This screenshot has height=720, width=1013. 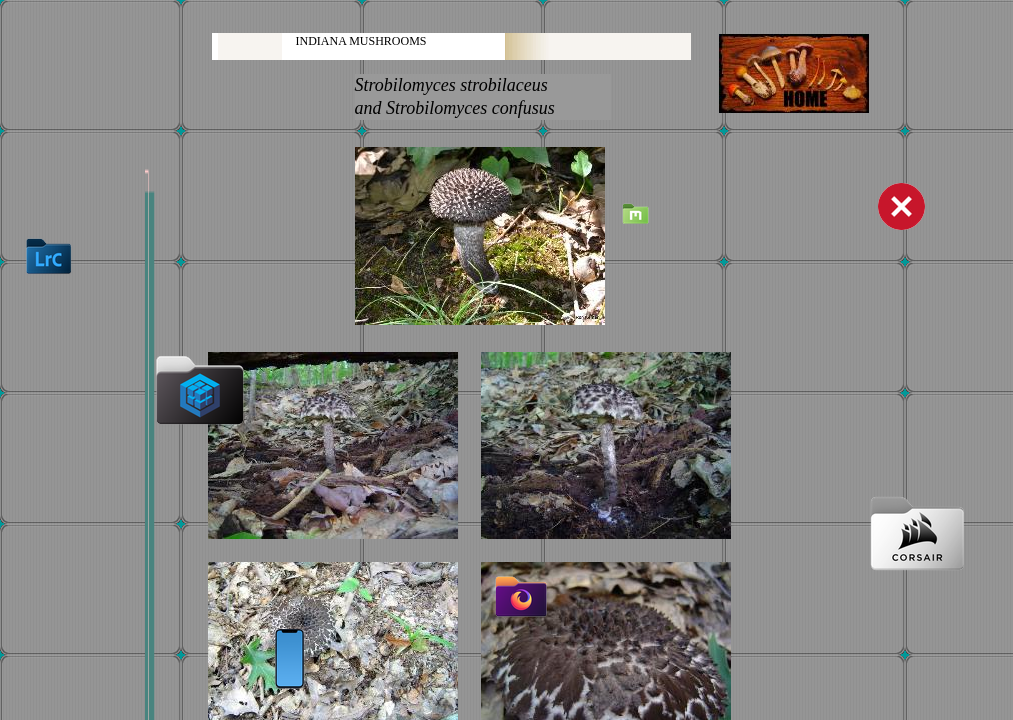 I want to click on iPhone 12 mini device icon, so click(x=289, y=659).